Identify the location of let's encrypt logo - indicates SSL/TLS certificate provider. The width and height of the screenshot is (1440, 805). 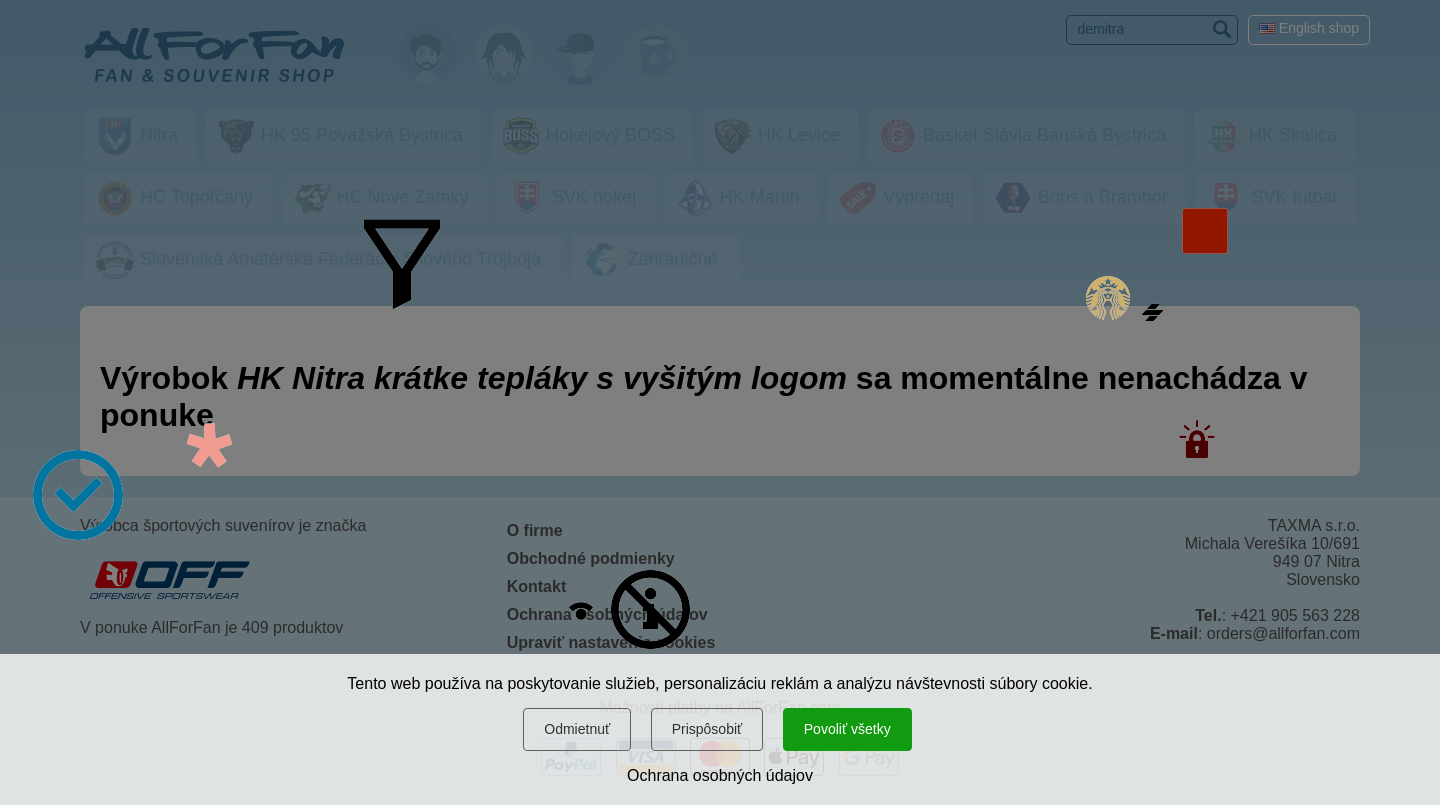
(1197, 439).